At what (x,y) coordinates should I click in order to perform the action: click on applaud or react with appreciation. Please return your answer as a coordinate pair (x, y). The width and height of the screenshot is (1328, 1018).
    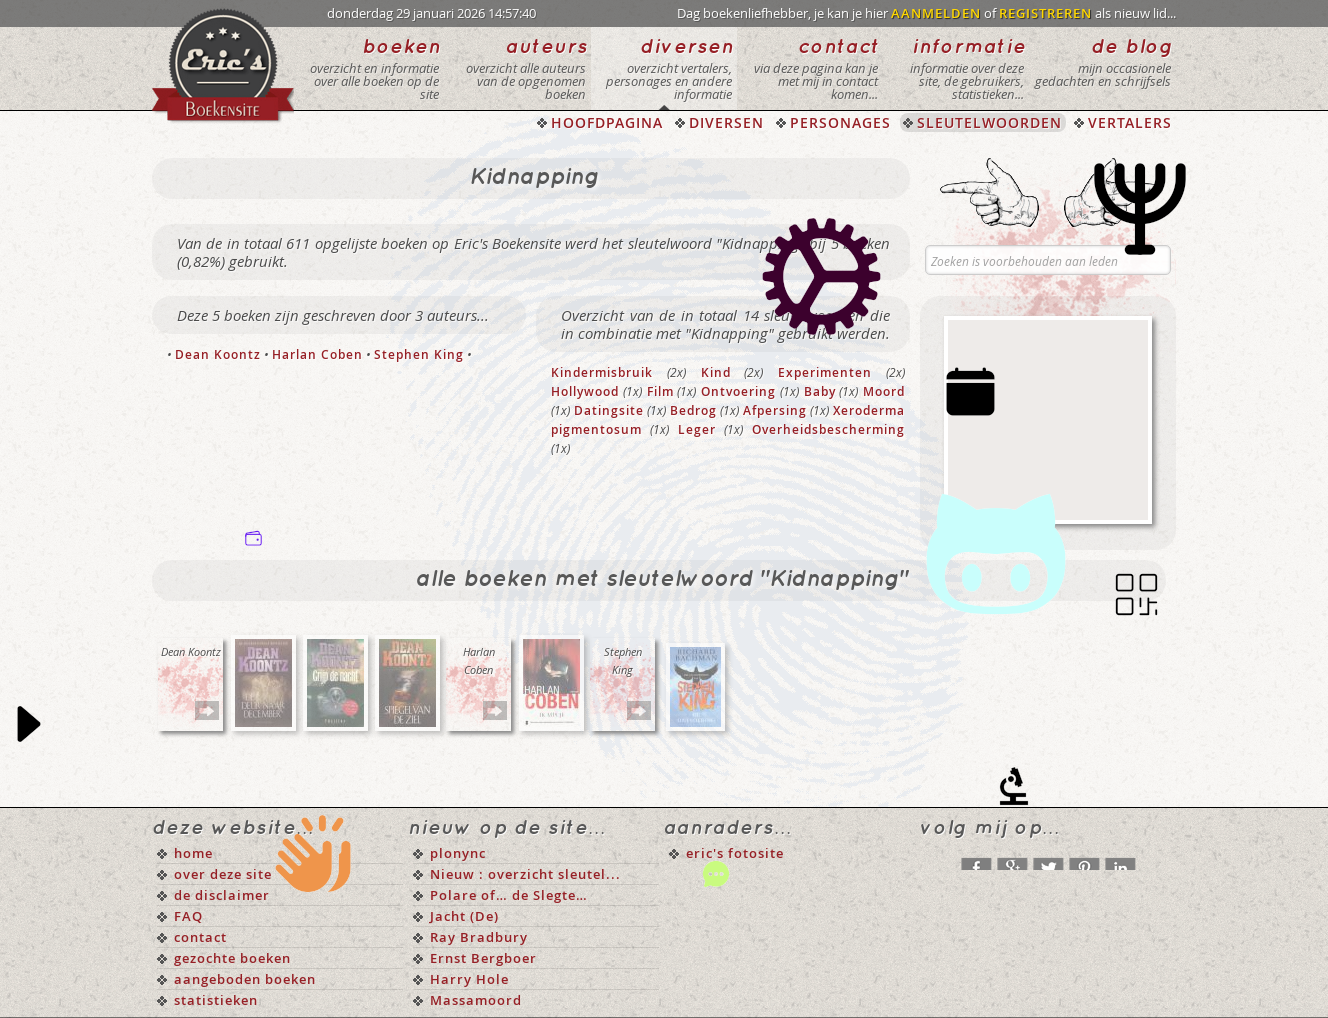
    Looking at the image, I should click on (313, 855).